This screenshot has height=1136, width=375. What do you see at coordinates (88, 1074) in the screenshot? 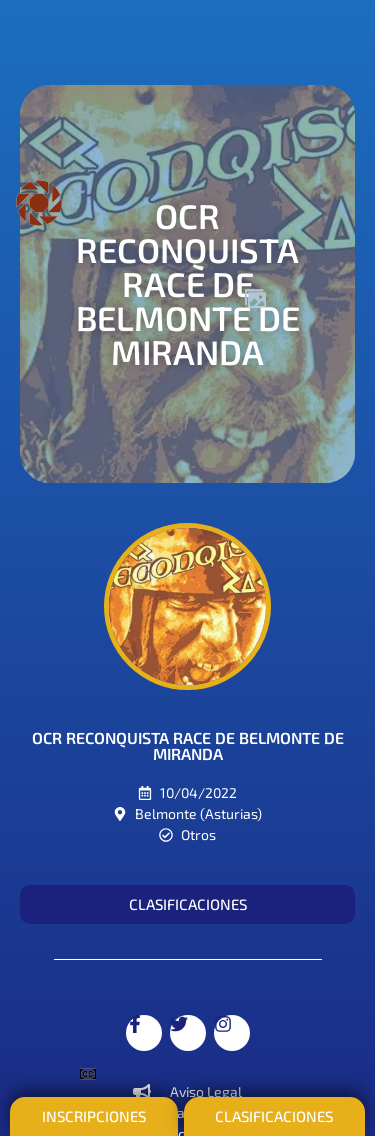
I see `enable closed captioning for video content` at bounding box center [88, 1074].